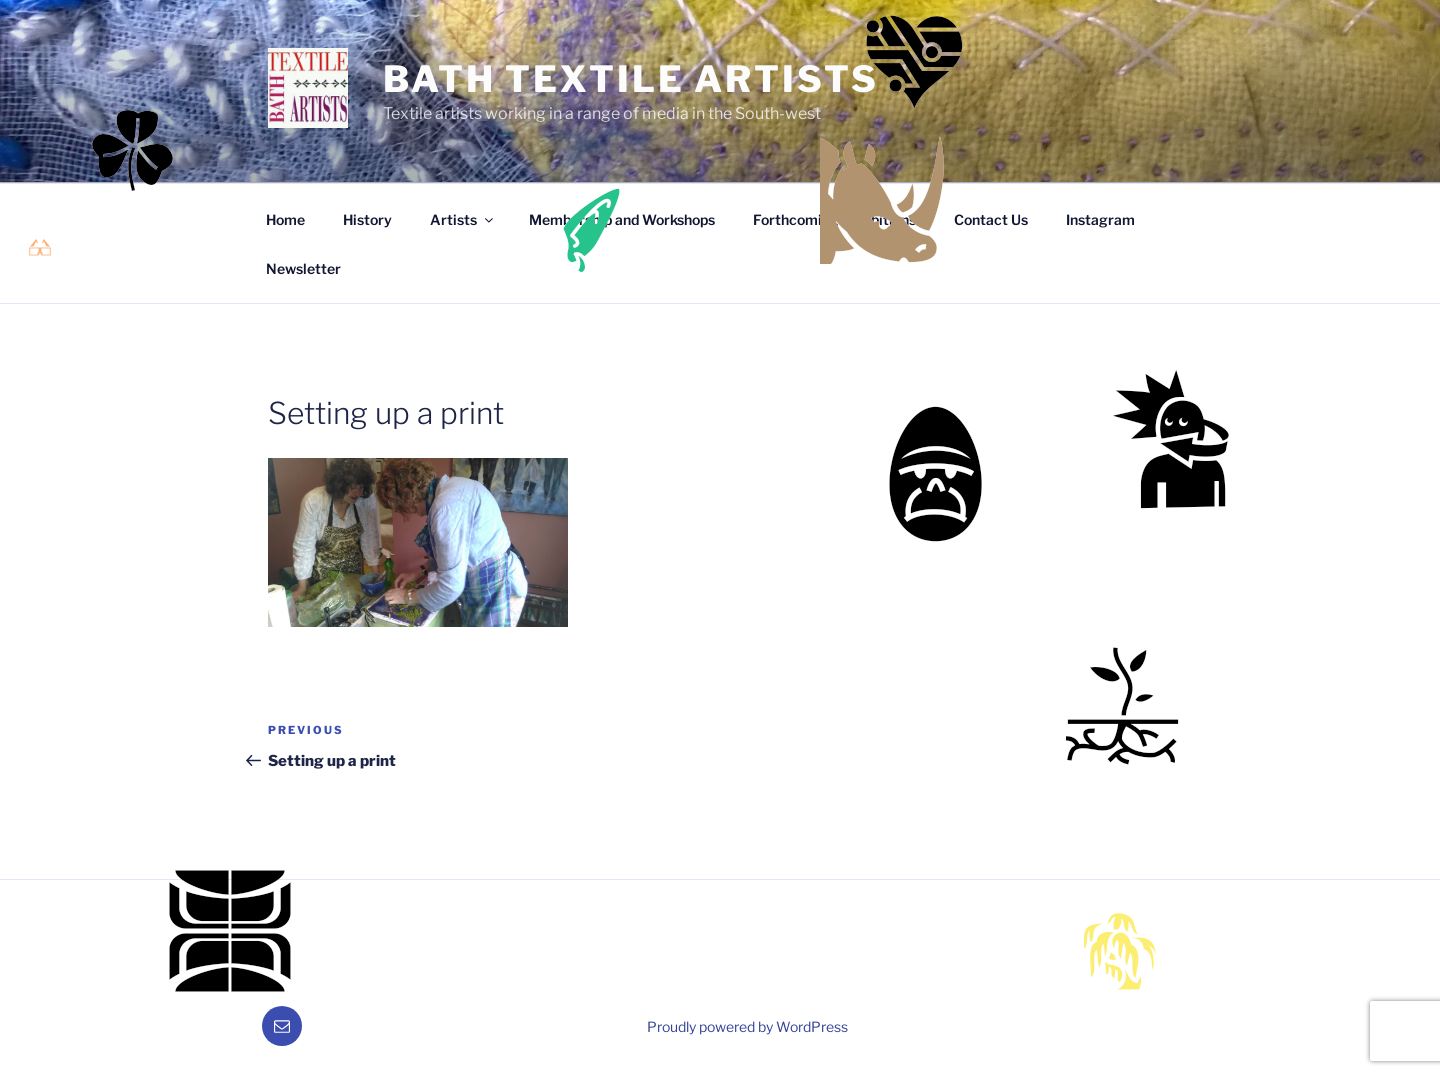  I want to click on indicates distraction or loss of focus, so click(1171, 439).